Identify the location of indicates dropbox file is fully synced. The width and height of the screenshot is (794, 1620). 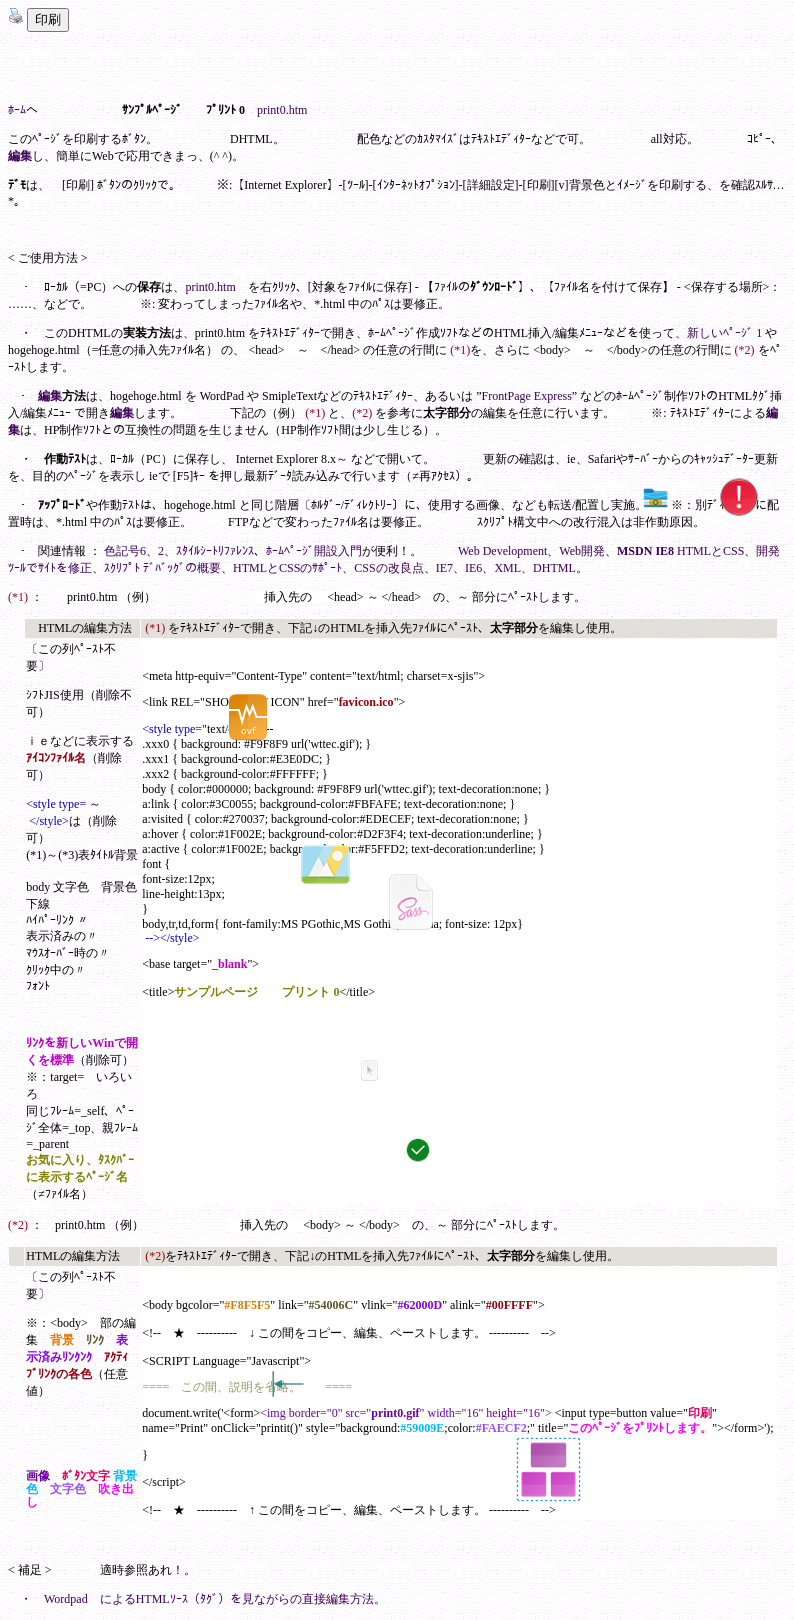
(418, 1150).